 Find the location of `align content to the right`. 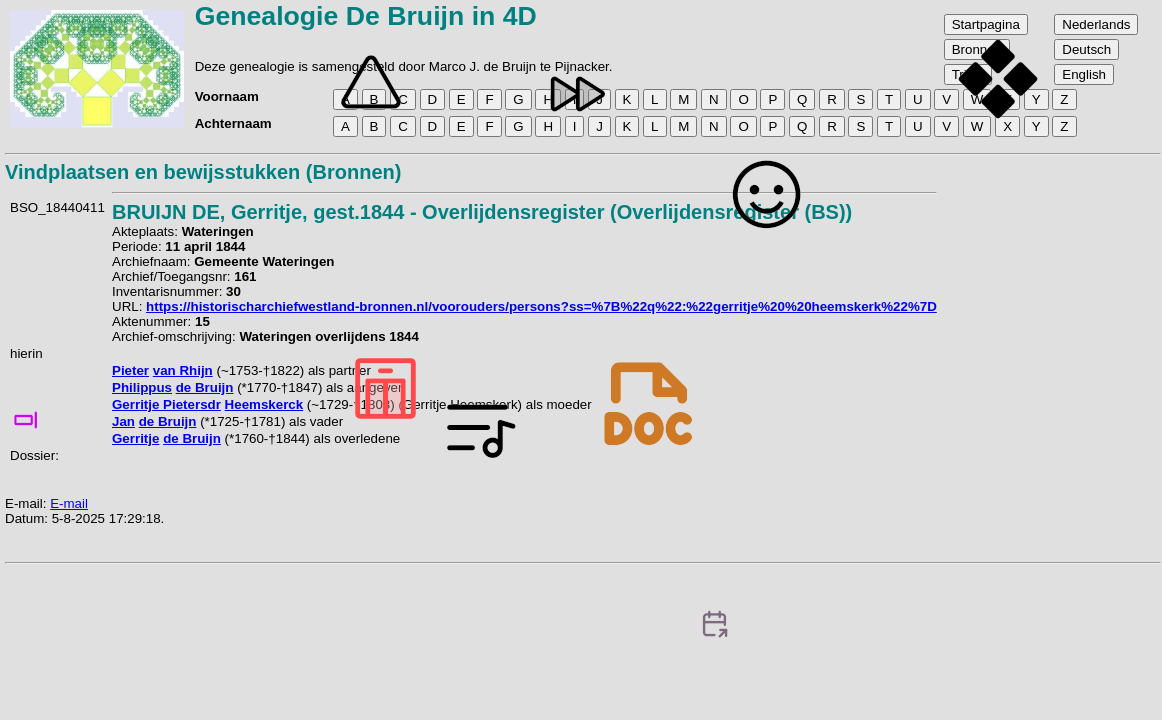

align content to the right is located at coordinates (26, 420).